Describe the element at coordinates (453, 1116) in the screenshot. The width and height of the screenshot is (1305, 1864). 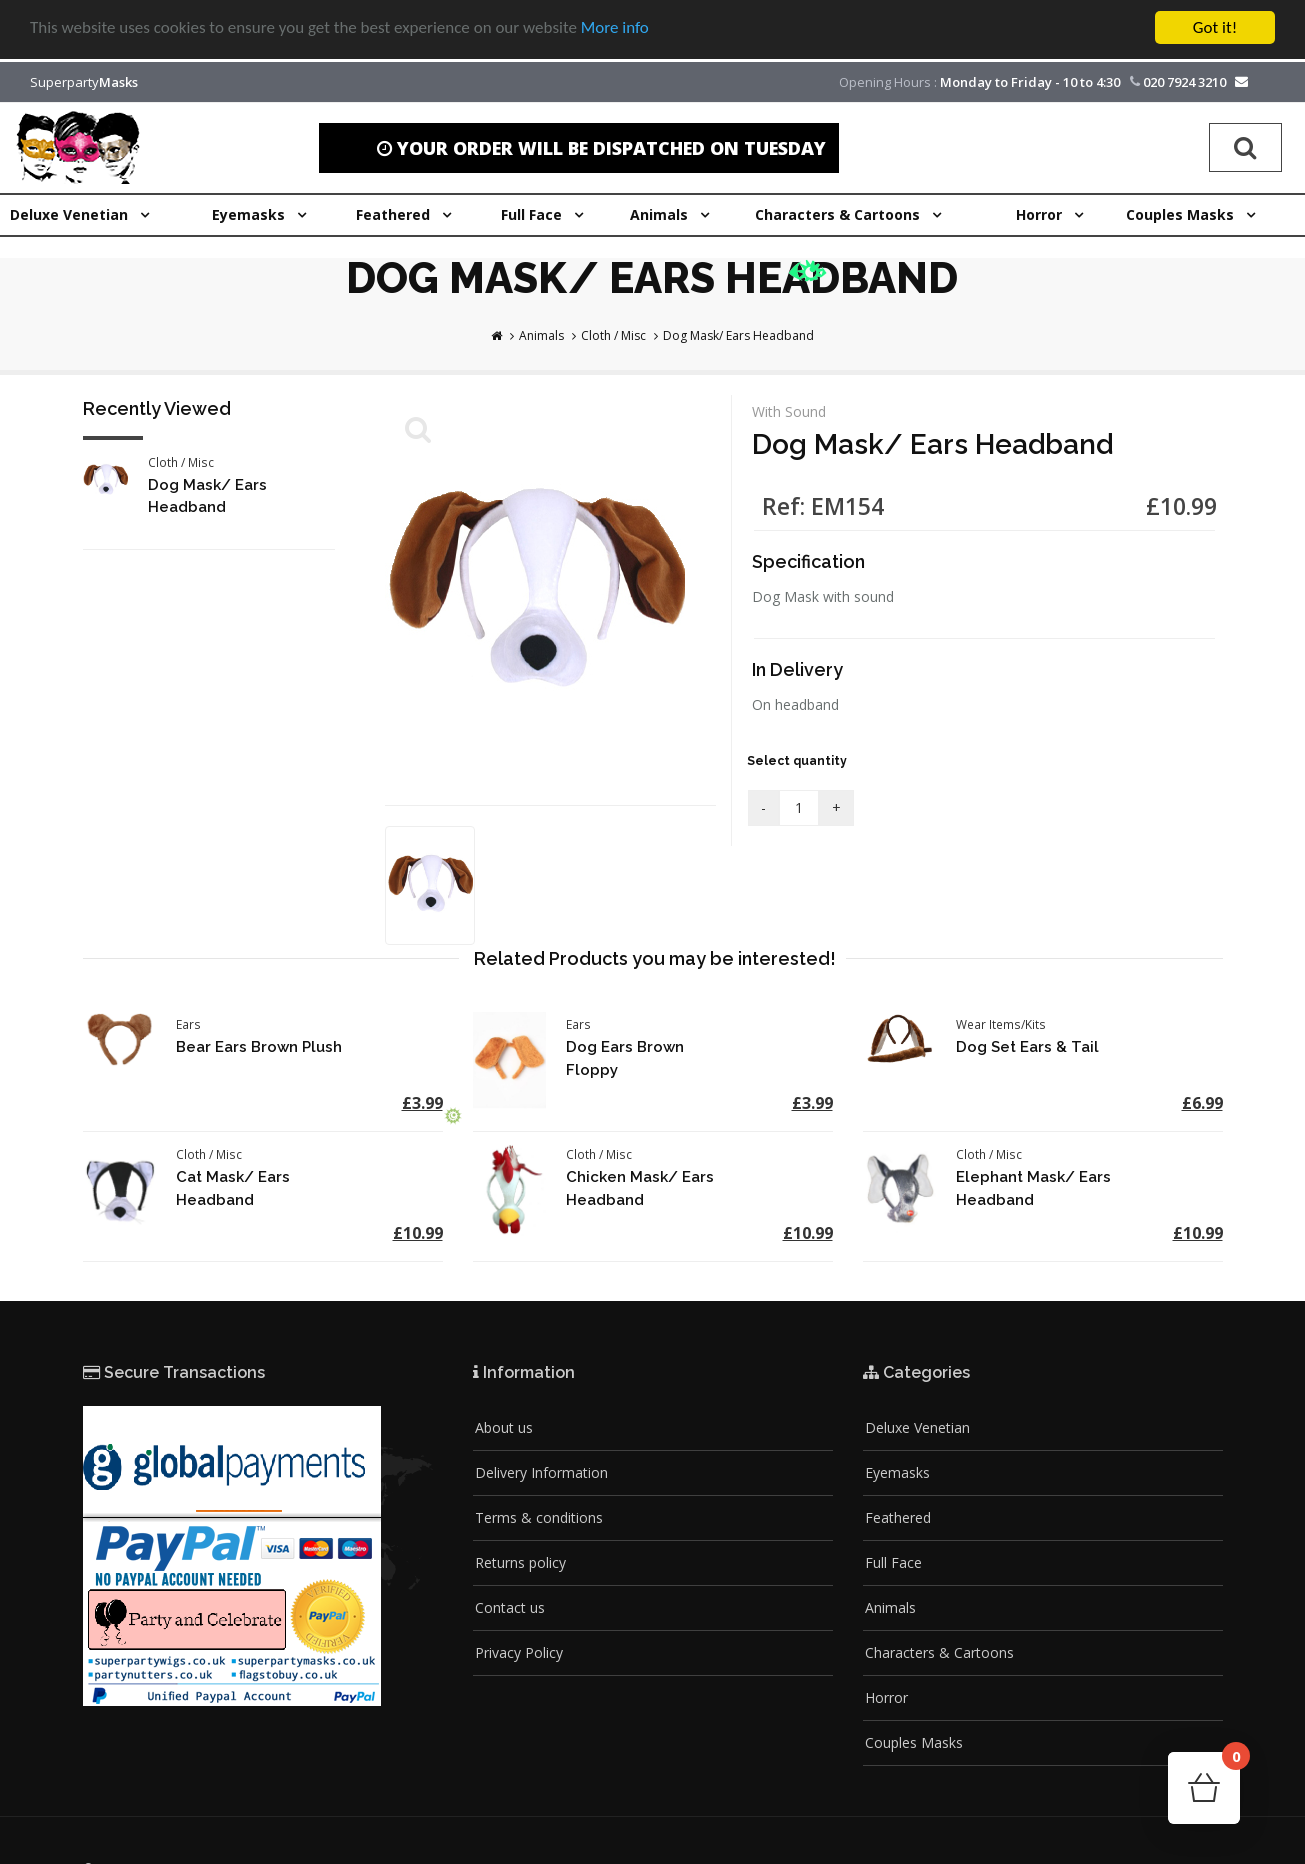
I see `view or customize eye appearance settings` at that location.